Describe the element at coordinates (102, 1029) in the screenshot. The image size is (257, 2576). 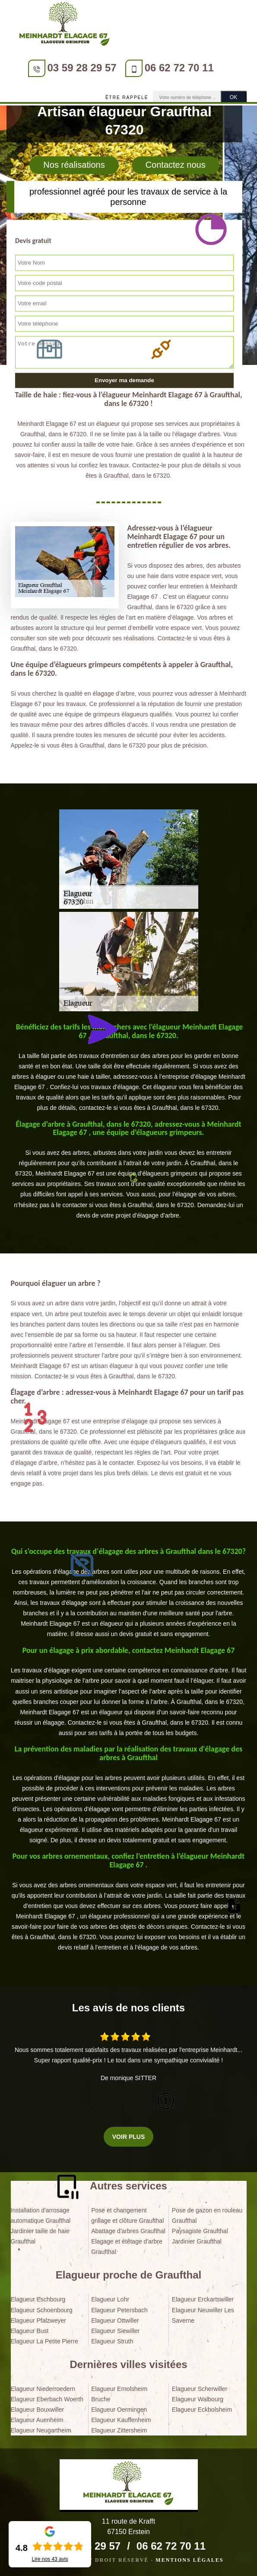
I see `send a message` at that location.